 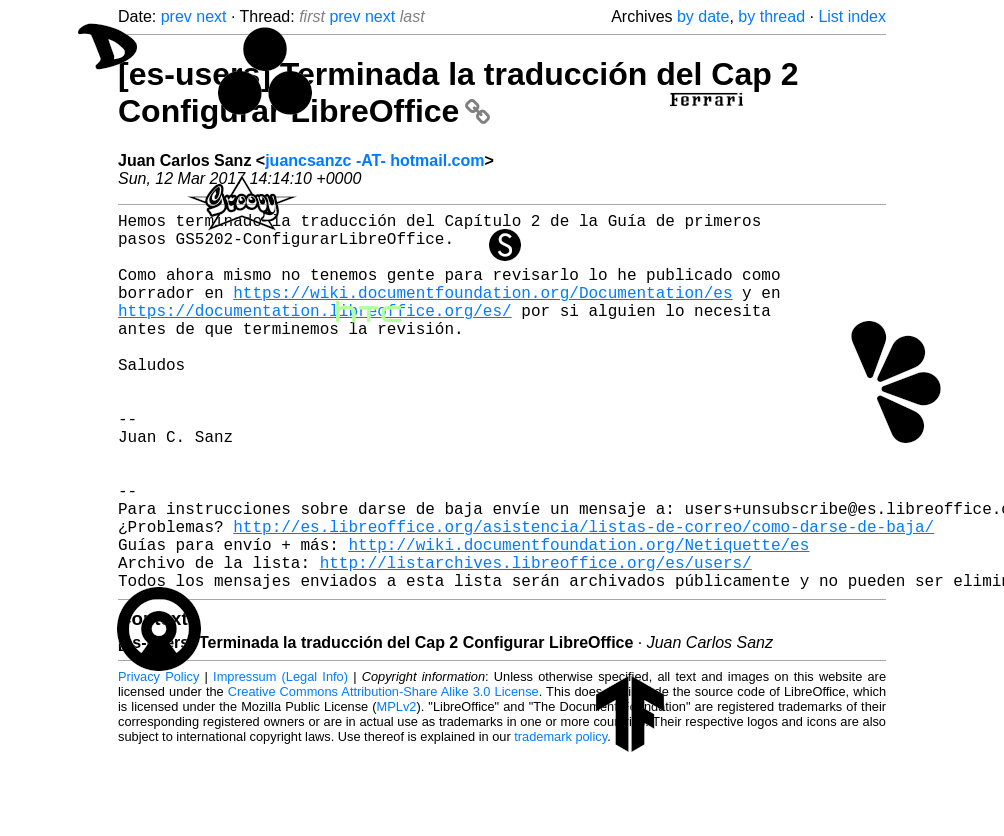 What do you see at coordinates (505, 245) in the screenshot?
I see `swiper javascript library logo` at bounding box center [505, 245].